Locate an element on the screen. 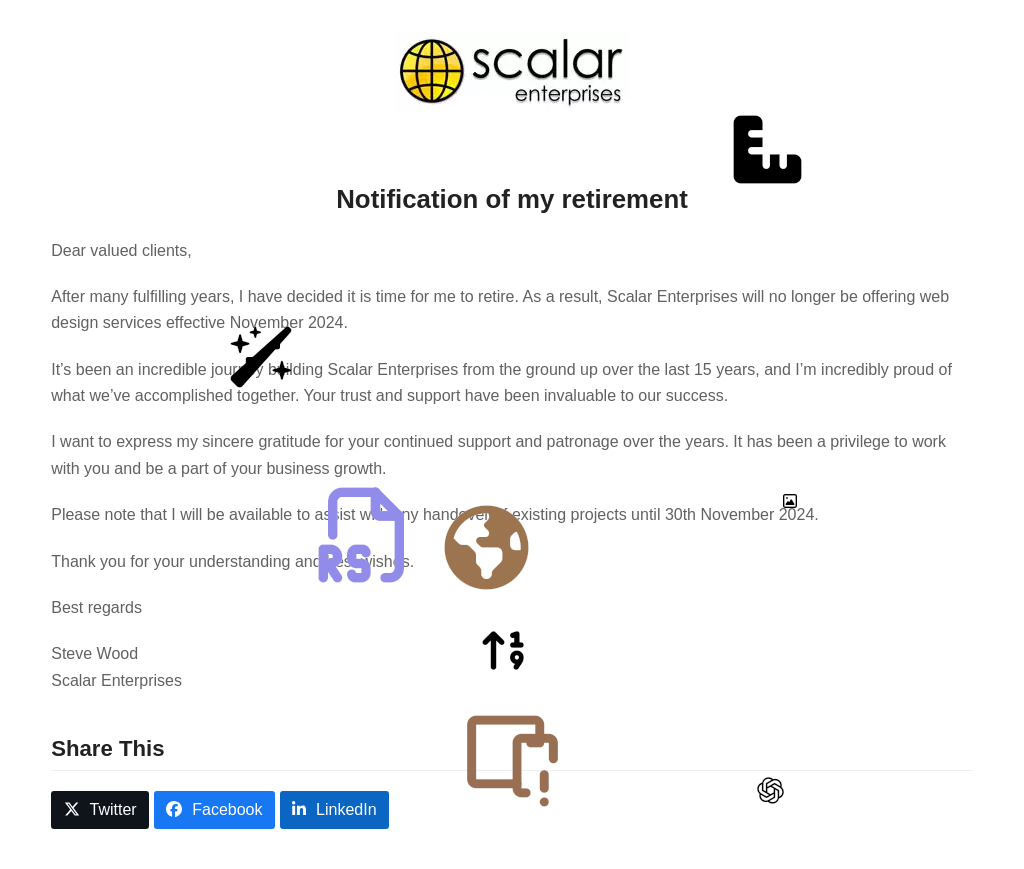  switch to global or worldwide settings is located at coordinates (486, 547).